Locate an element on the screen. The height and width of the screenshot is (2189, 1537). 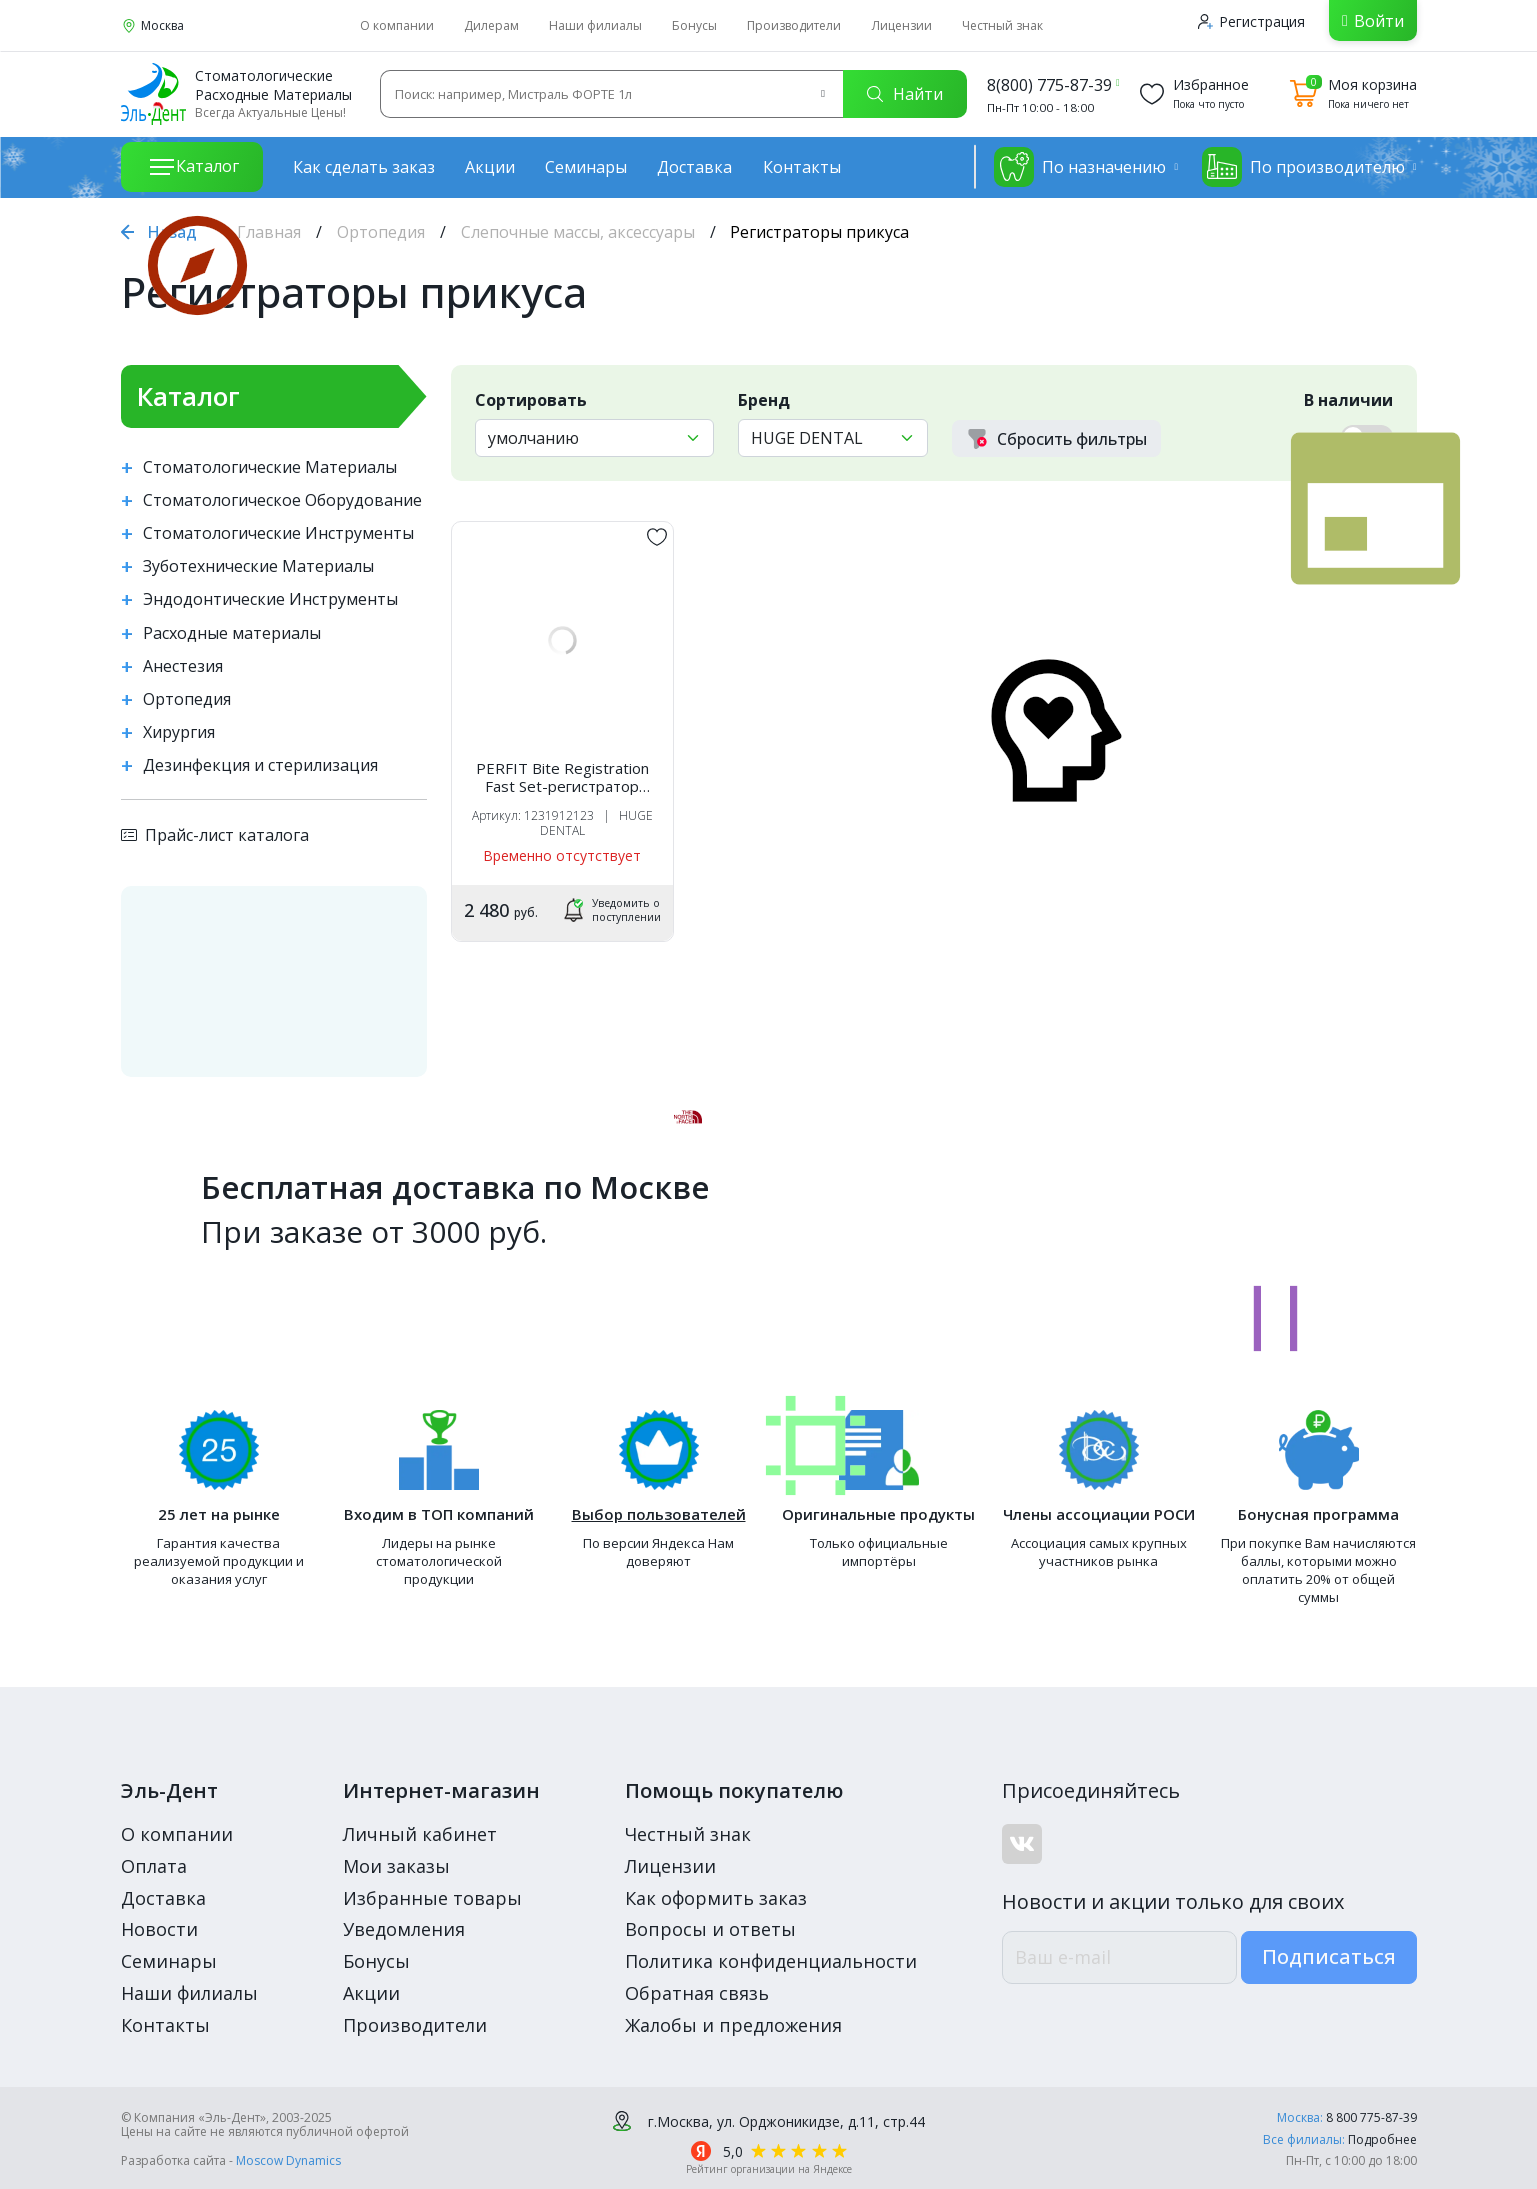
pause media playback is located at coordinates (1275, 1318).